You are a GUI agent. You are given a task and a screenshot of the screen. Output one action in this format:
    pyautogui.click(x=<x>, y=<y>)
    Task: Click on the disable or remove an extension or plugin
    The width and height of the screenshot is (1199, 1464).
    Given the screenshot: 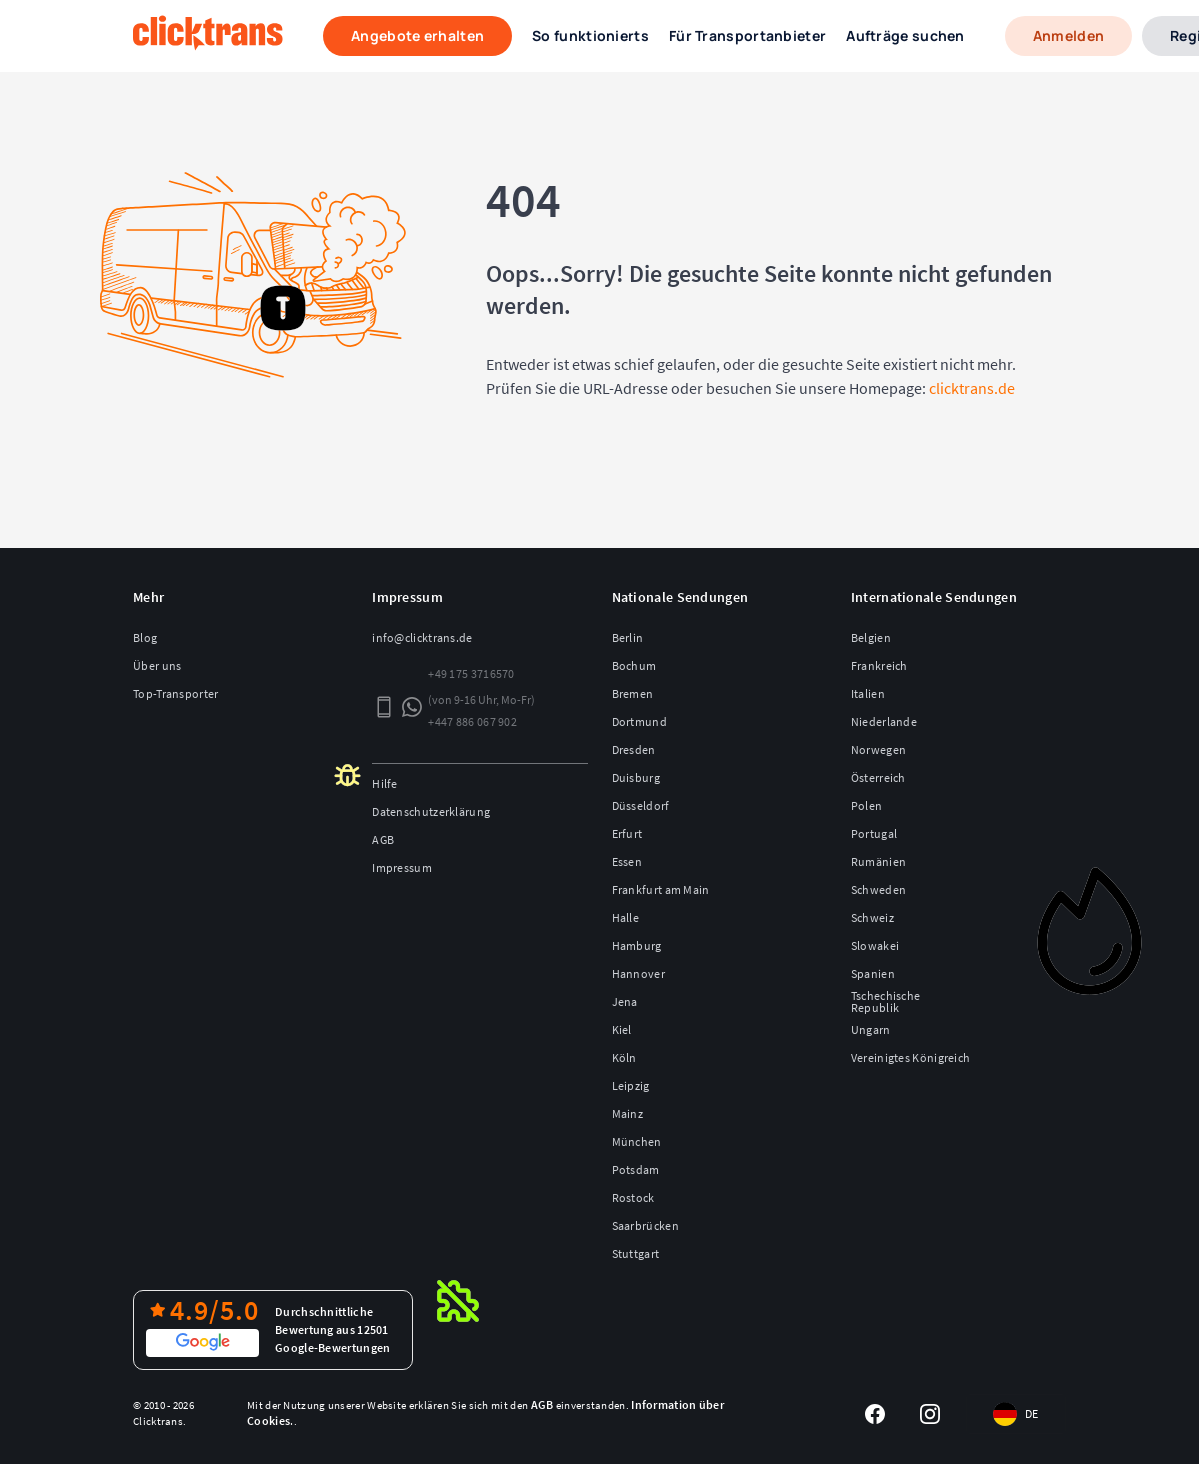 What is the action you would take?
    pyautogui.click(x=458, y=1301)
    